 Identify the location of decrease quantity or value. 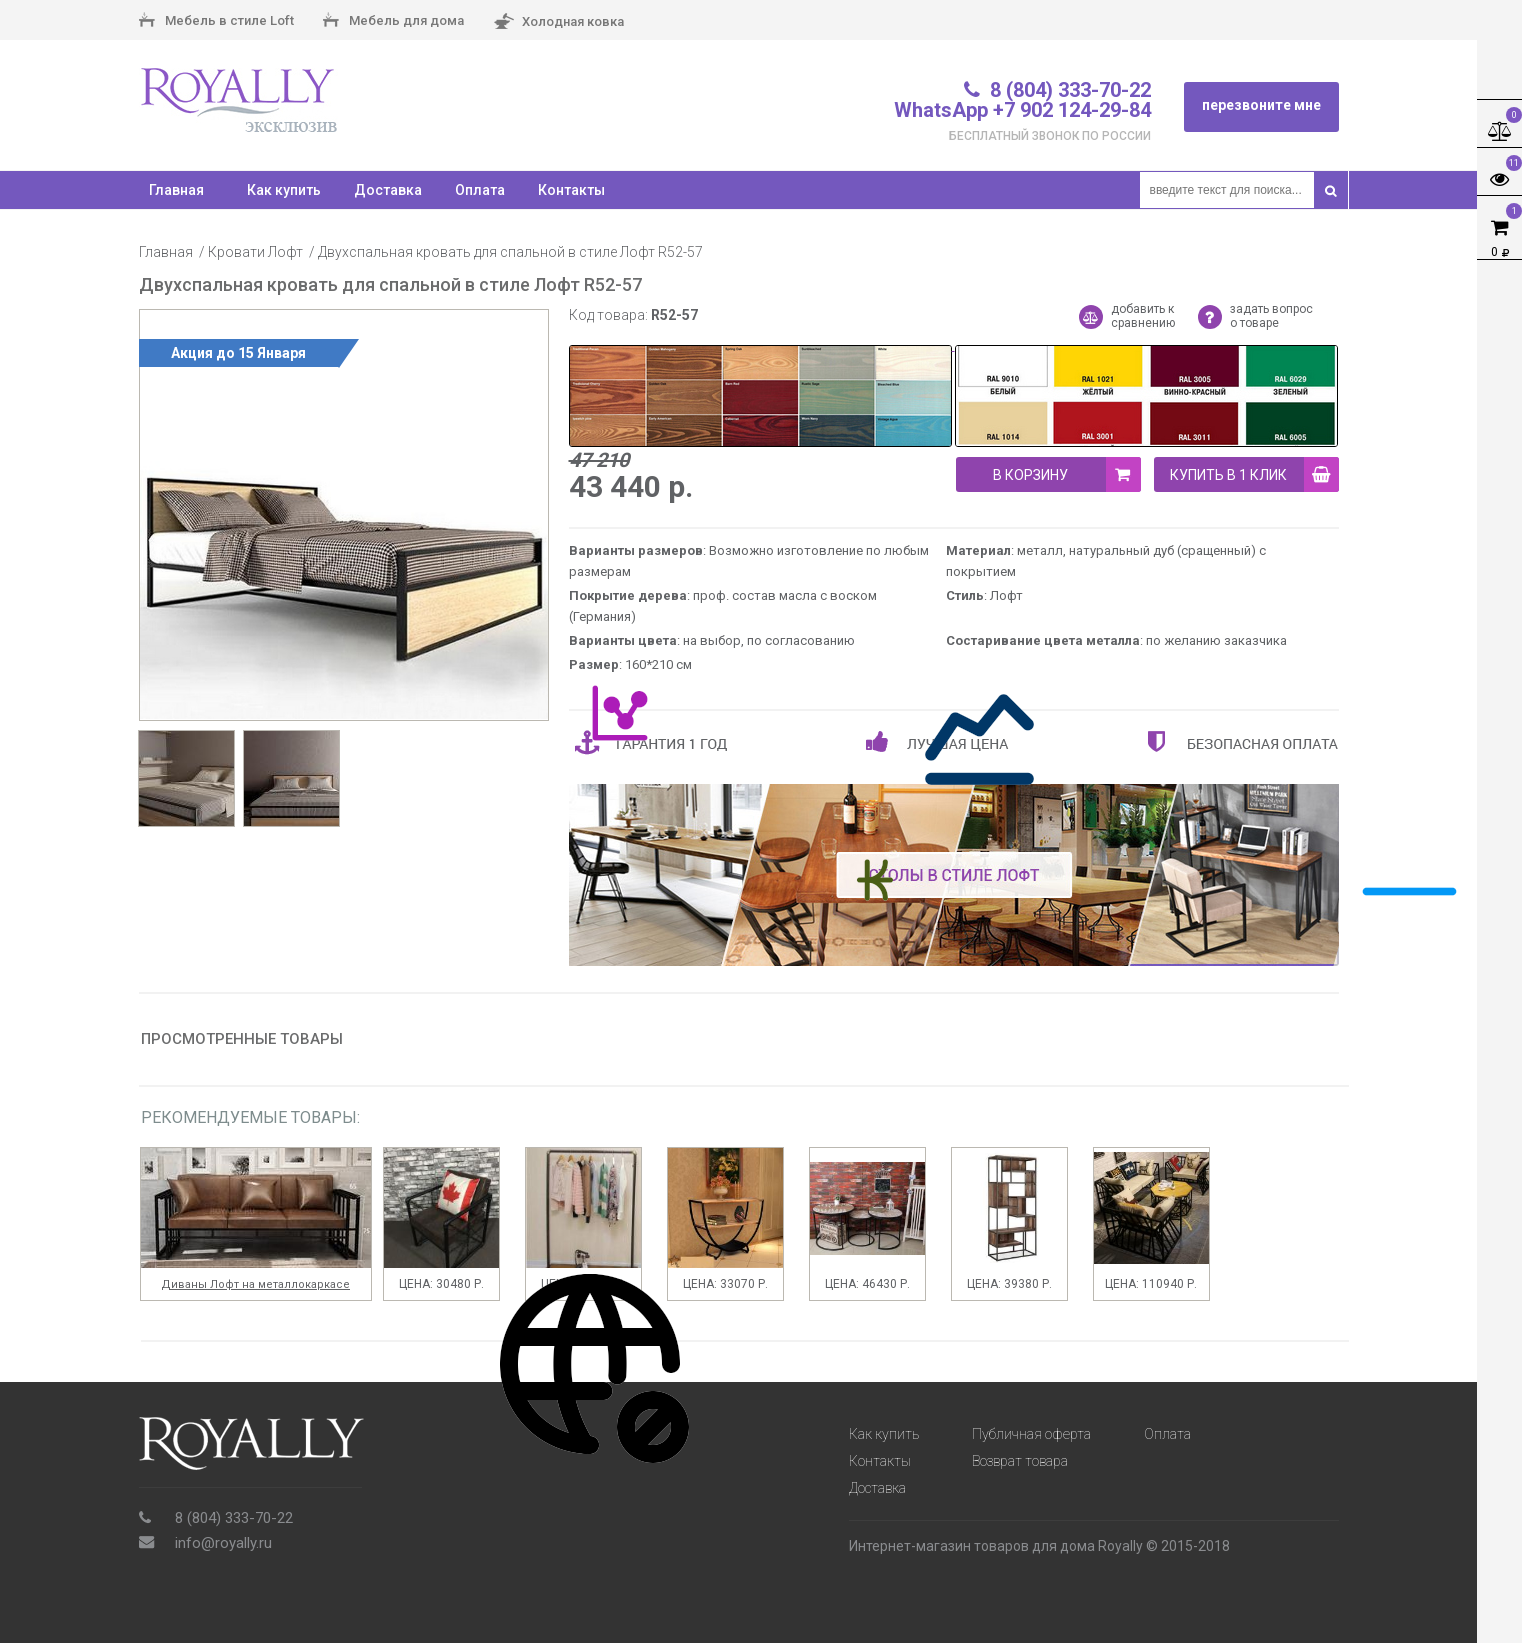
(1409, 891).